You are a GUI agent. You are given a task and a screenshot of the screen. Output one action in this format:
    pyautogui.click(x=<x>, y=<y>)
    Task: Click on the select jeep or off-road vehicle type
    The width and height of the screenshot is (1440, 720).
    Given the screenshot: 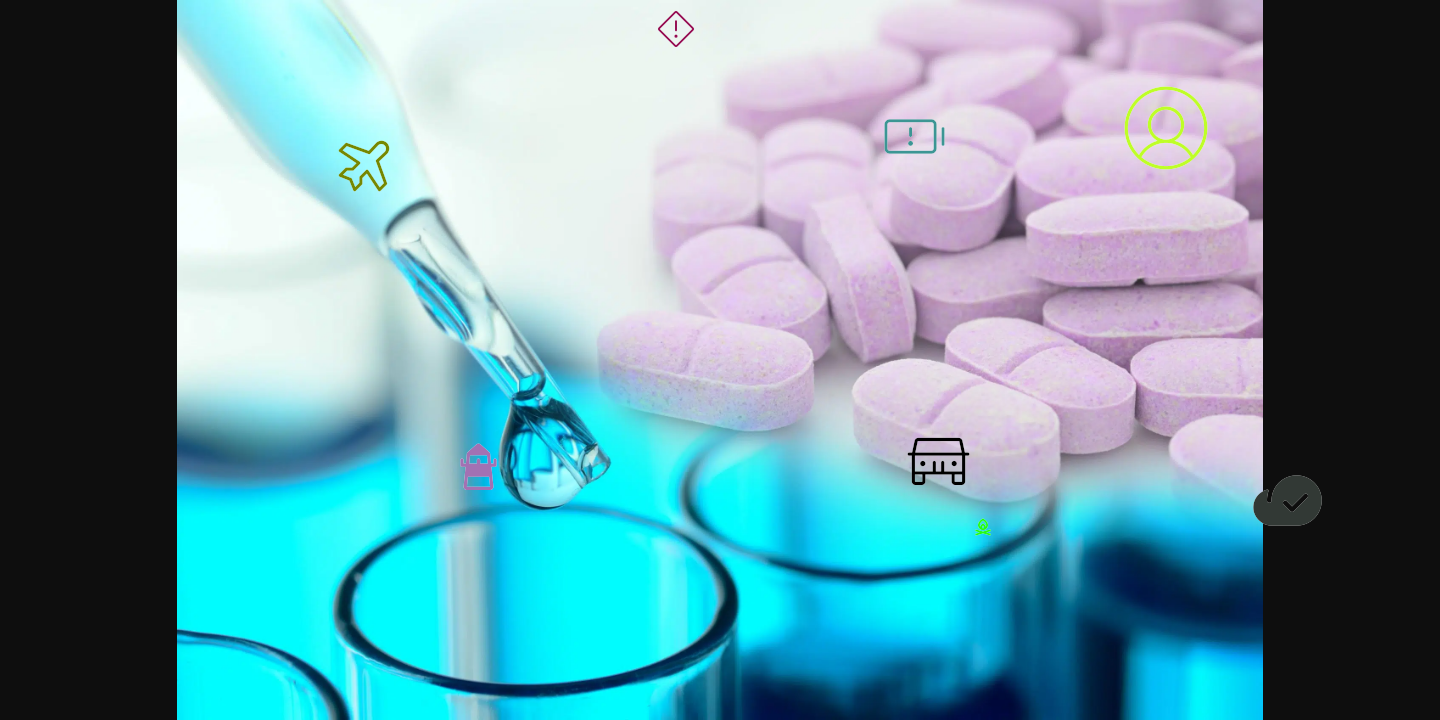 What is the action you would take?
    pyautogui.click(x=938, y=462)
    